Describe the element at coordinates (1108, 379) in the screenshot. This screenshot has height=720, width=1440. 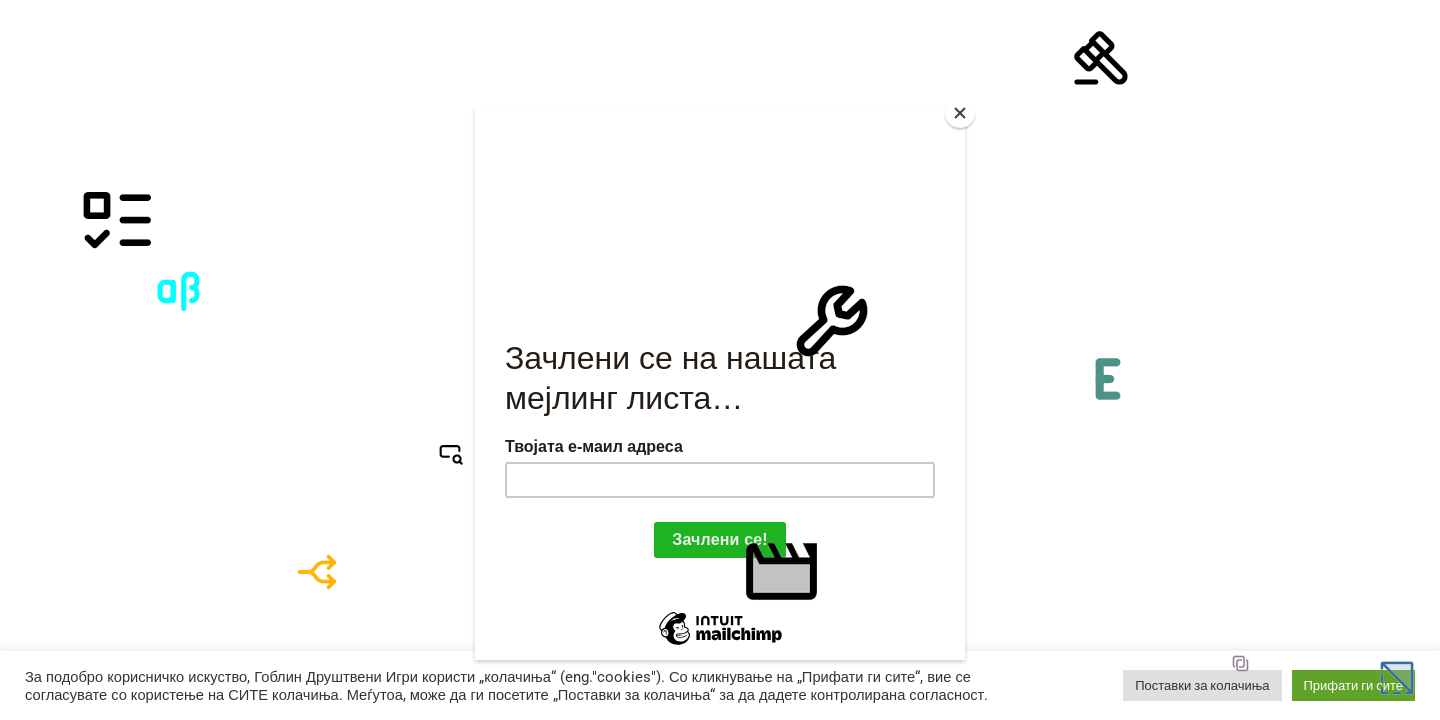
I see `indicates edge network connectivity status` at that location.